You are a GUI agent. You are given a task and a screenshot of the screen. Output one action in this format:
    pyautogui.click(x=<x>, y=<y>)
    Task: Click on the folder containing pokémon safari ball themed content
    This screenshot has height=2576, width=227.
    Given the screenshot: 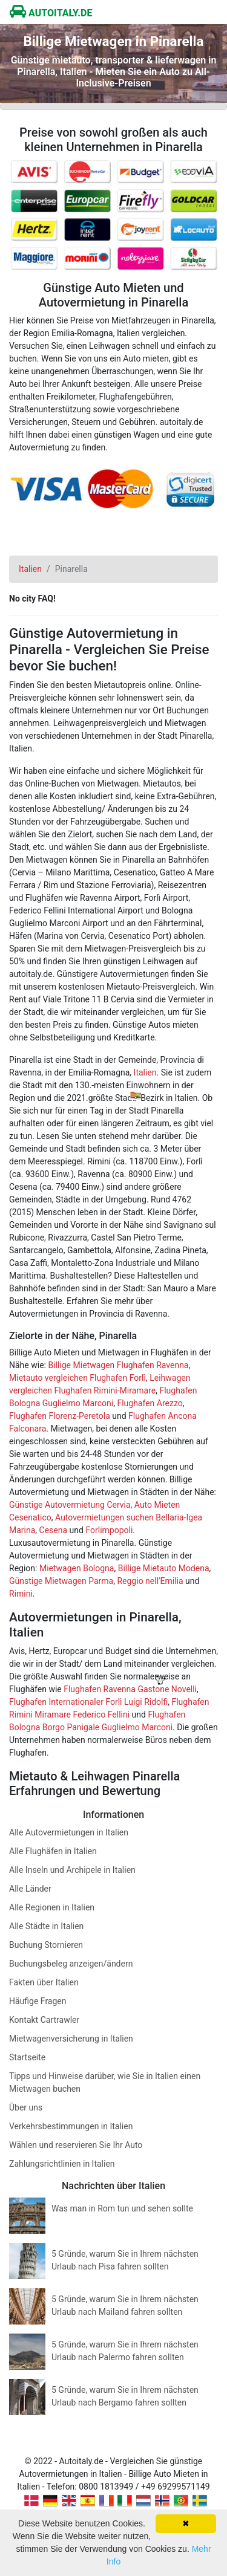 What is the action you would take?
    pyautogui.click(x=136, y=1096)
    